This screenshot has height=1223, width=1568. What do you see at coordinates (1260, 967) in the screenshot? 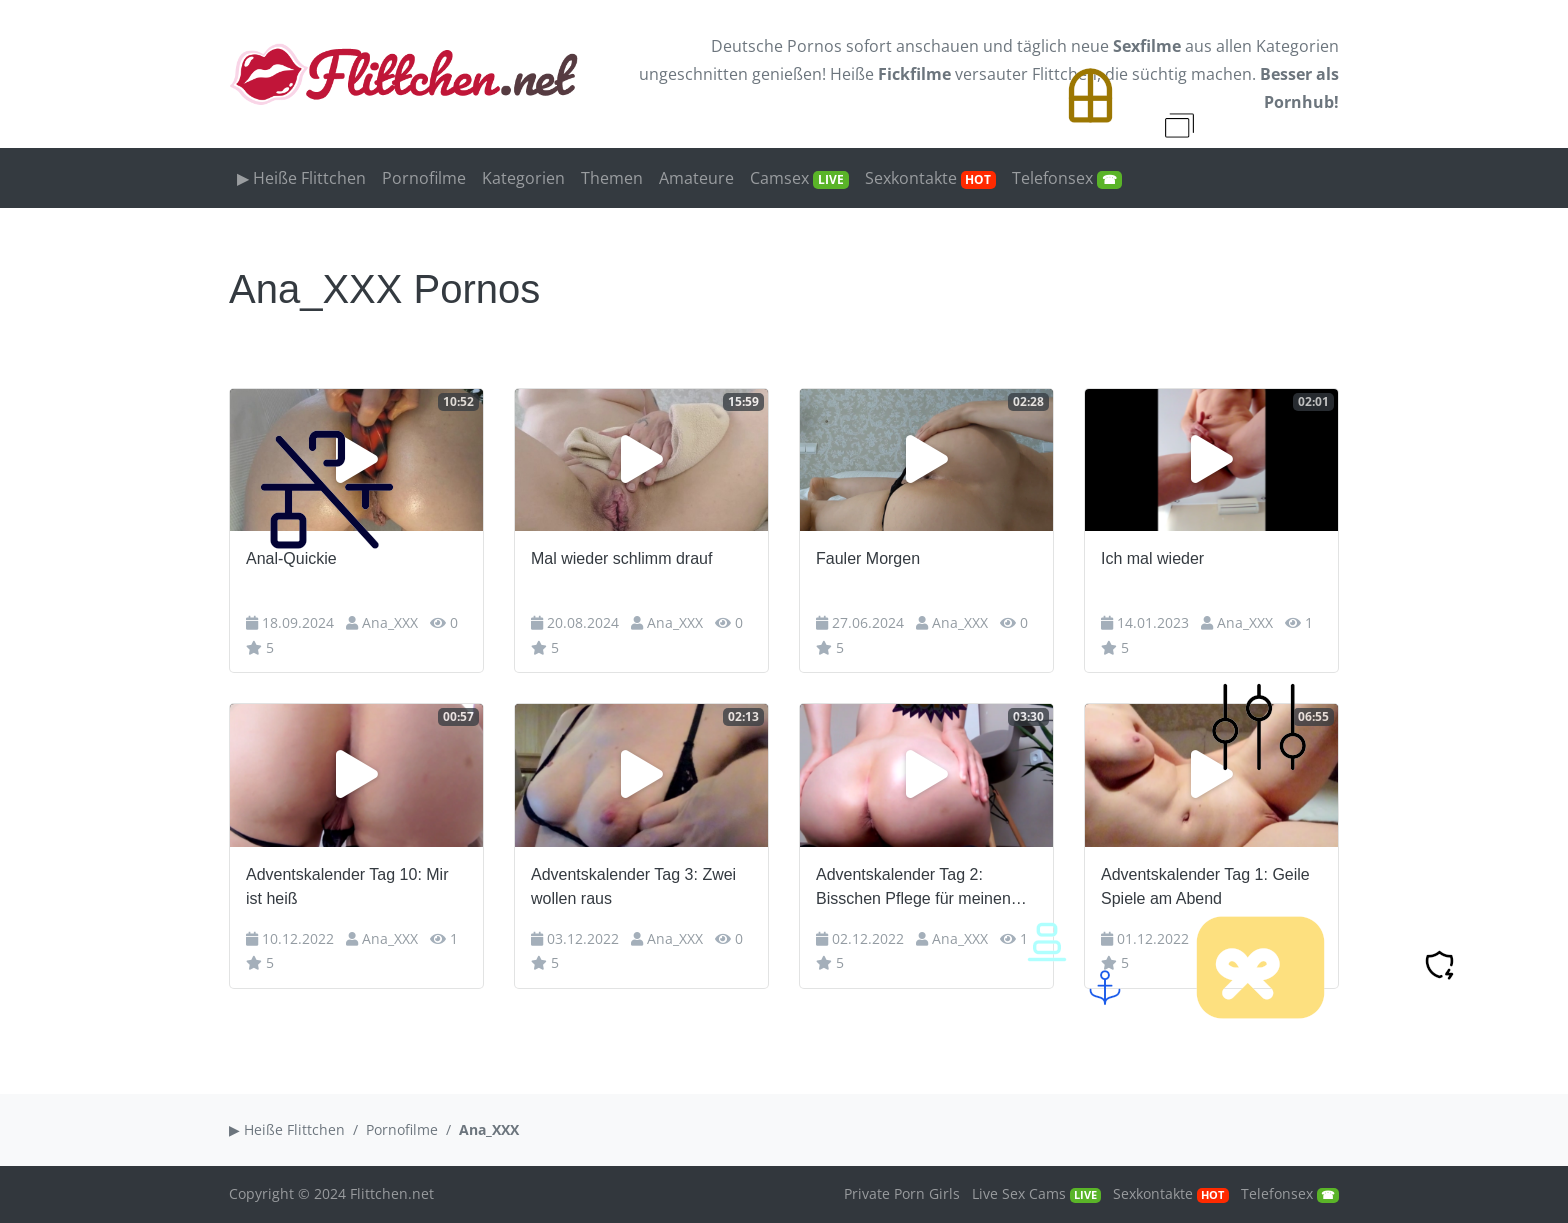
I see `access your gift card balance` at bounding box center [1260, 967].